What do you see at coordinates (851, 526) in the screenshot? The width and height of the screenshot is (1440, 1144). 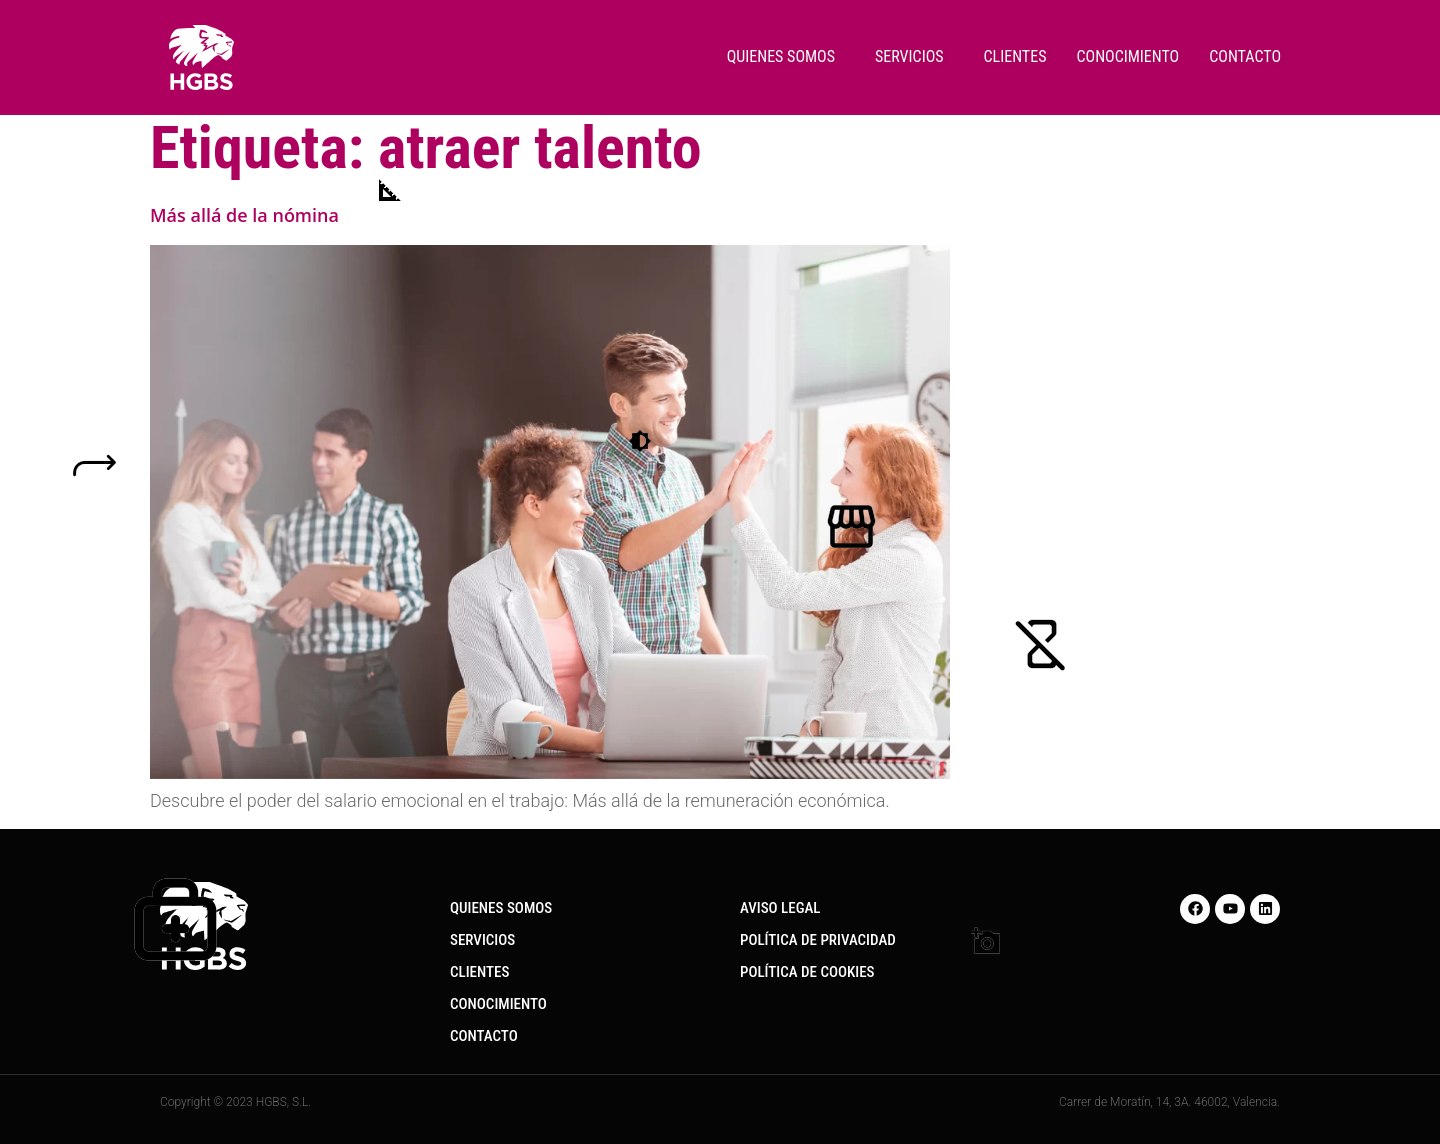 I see `access the marketplace or shop` at bounding box center [851, 526].